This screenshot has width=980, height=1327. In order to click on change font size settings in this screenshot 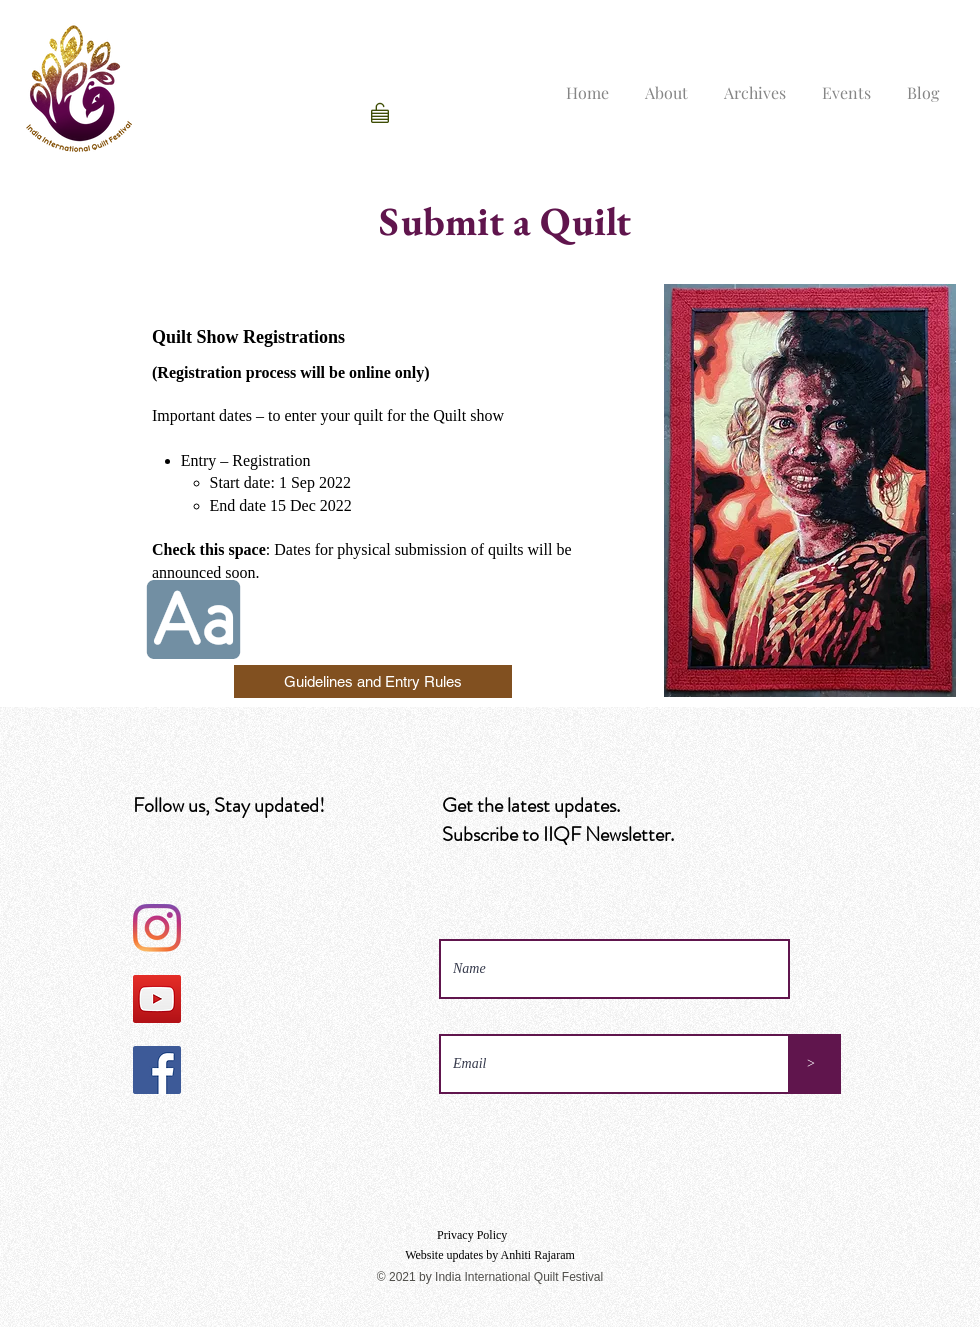, I will do `click(193, 619)`.